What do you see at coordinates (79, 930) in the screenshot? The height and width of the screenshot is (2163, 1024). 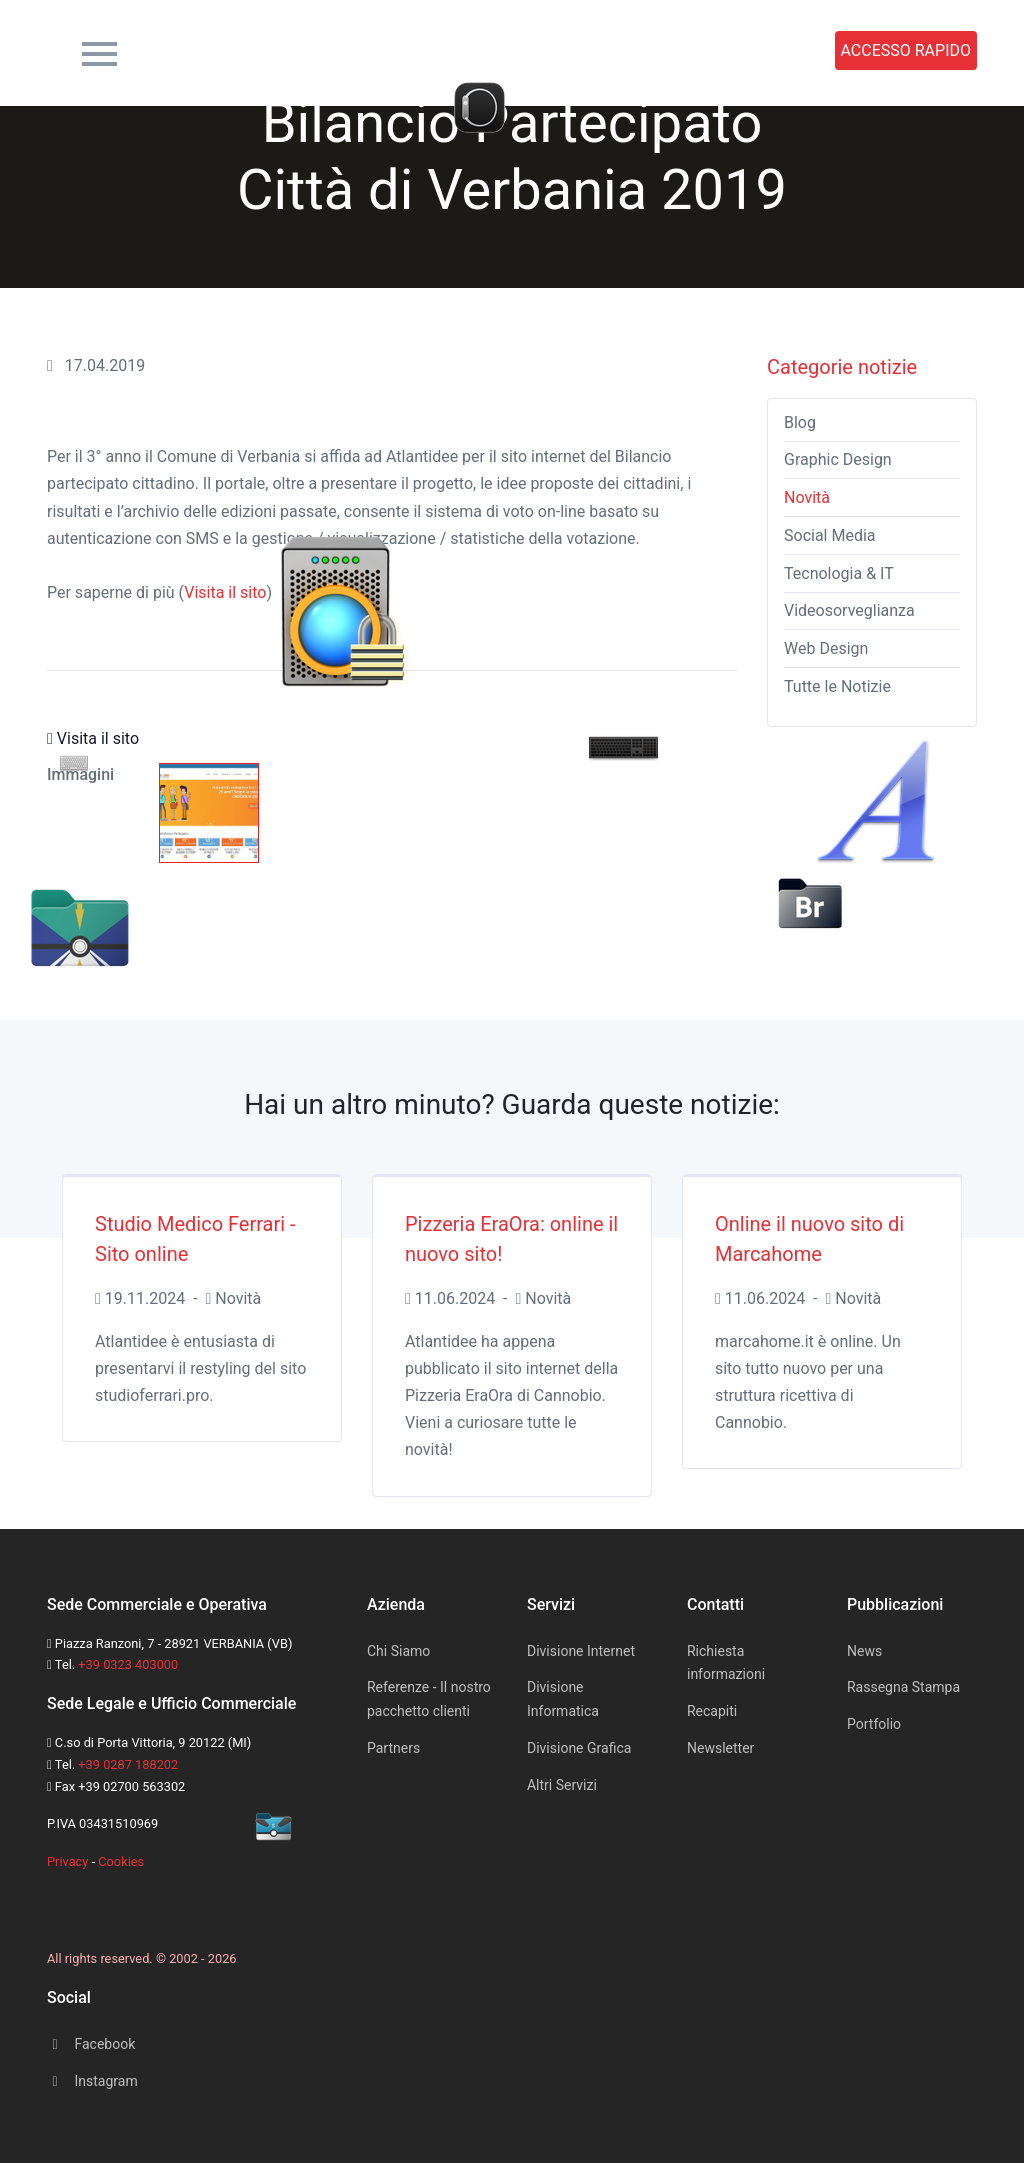 I see `folder containing pokémon lake ball game assets` at bounding box center [79, 930].